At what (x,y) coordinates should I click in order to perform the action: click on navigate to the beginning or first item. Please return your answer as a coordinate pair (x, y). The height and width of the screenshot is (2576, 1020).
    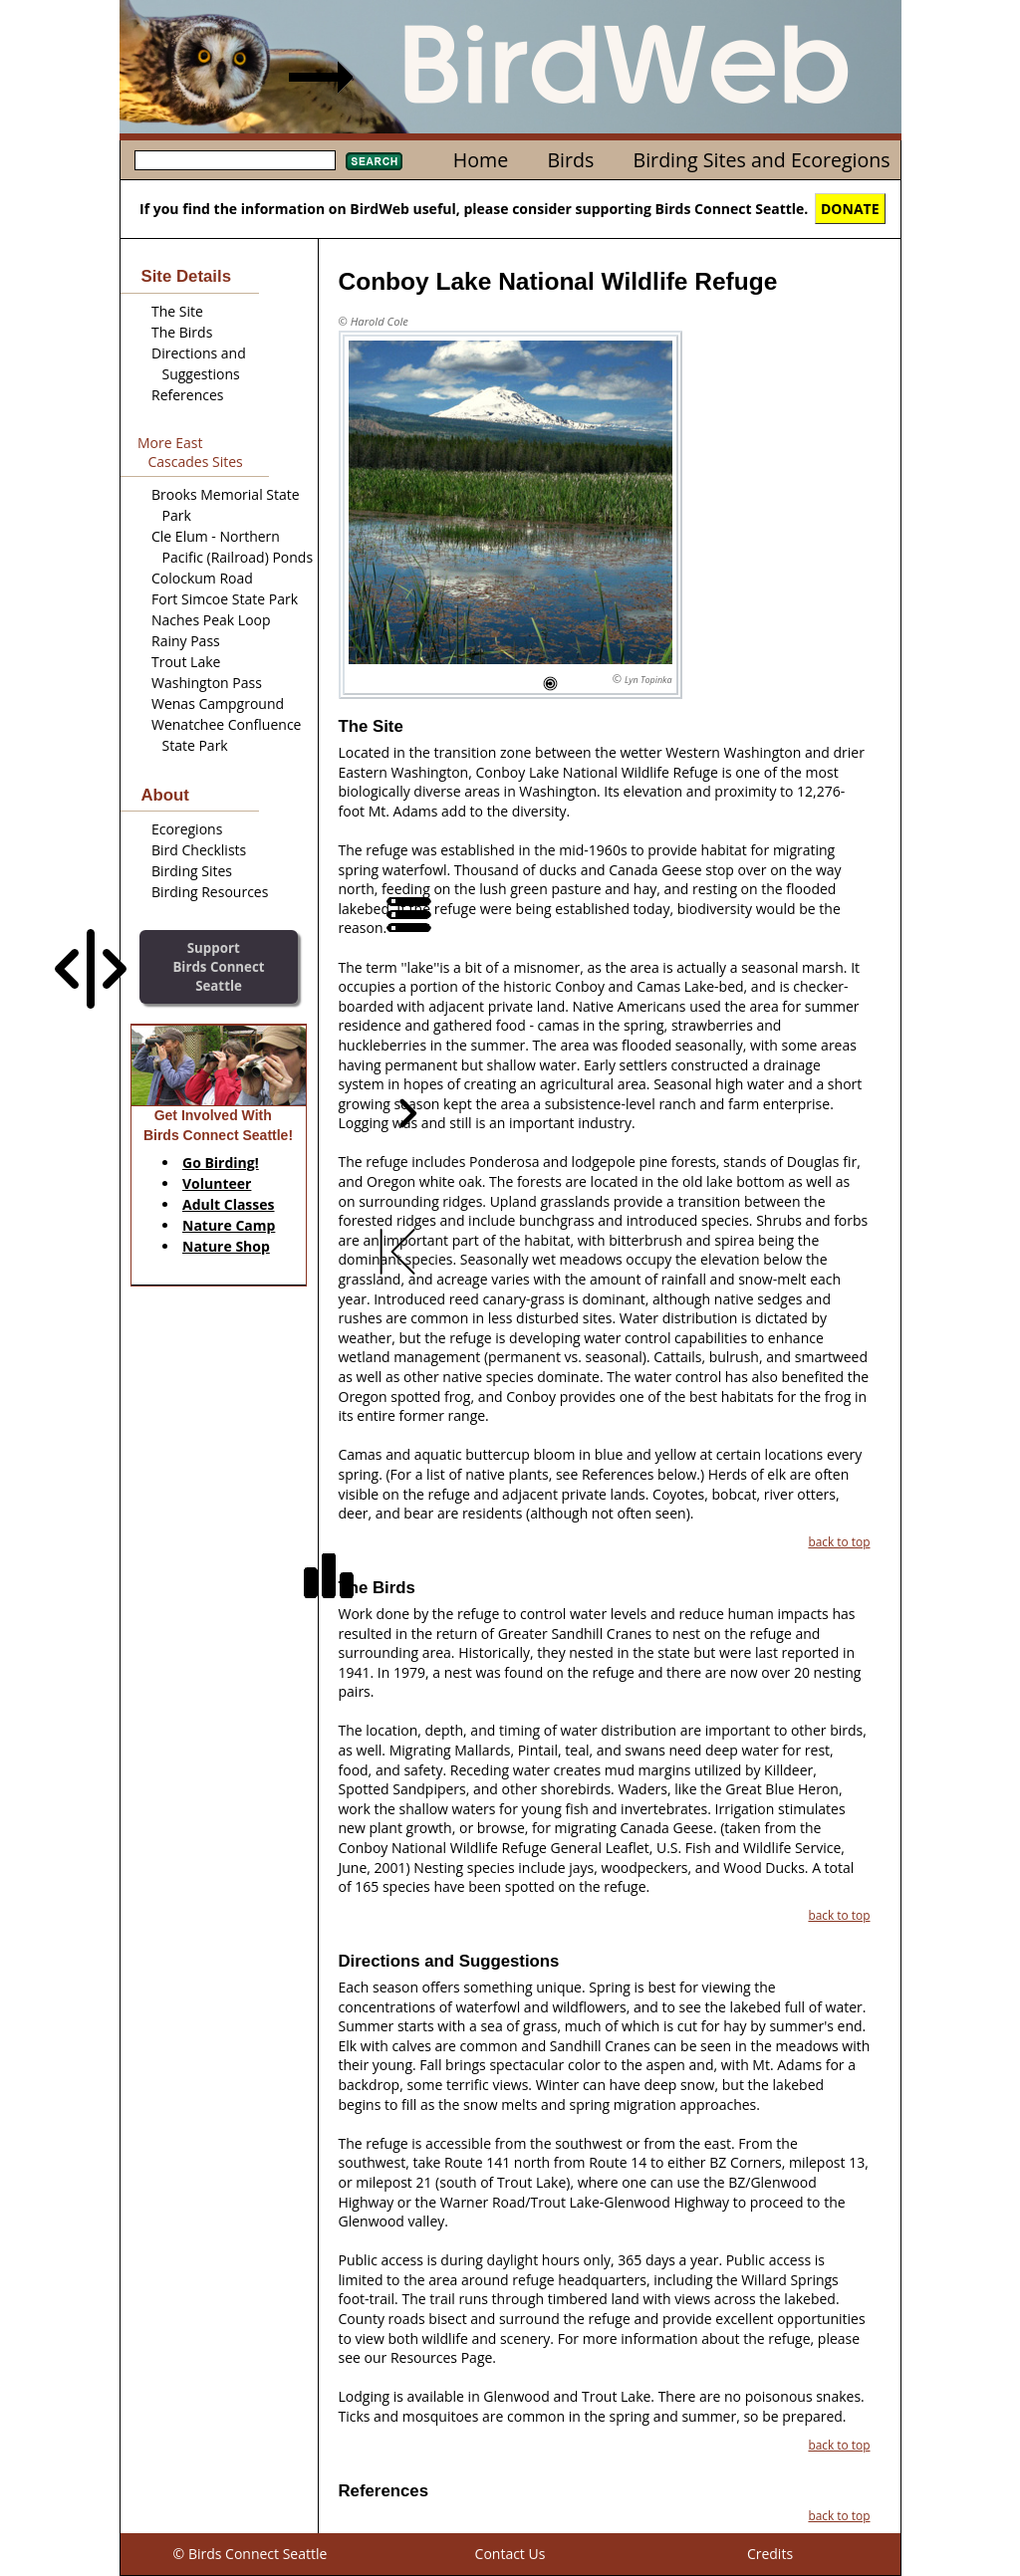
    Looking at the image, I should click on (396, 1252).